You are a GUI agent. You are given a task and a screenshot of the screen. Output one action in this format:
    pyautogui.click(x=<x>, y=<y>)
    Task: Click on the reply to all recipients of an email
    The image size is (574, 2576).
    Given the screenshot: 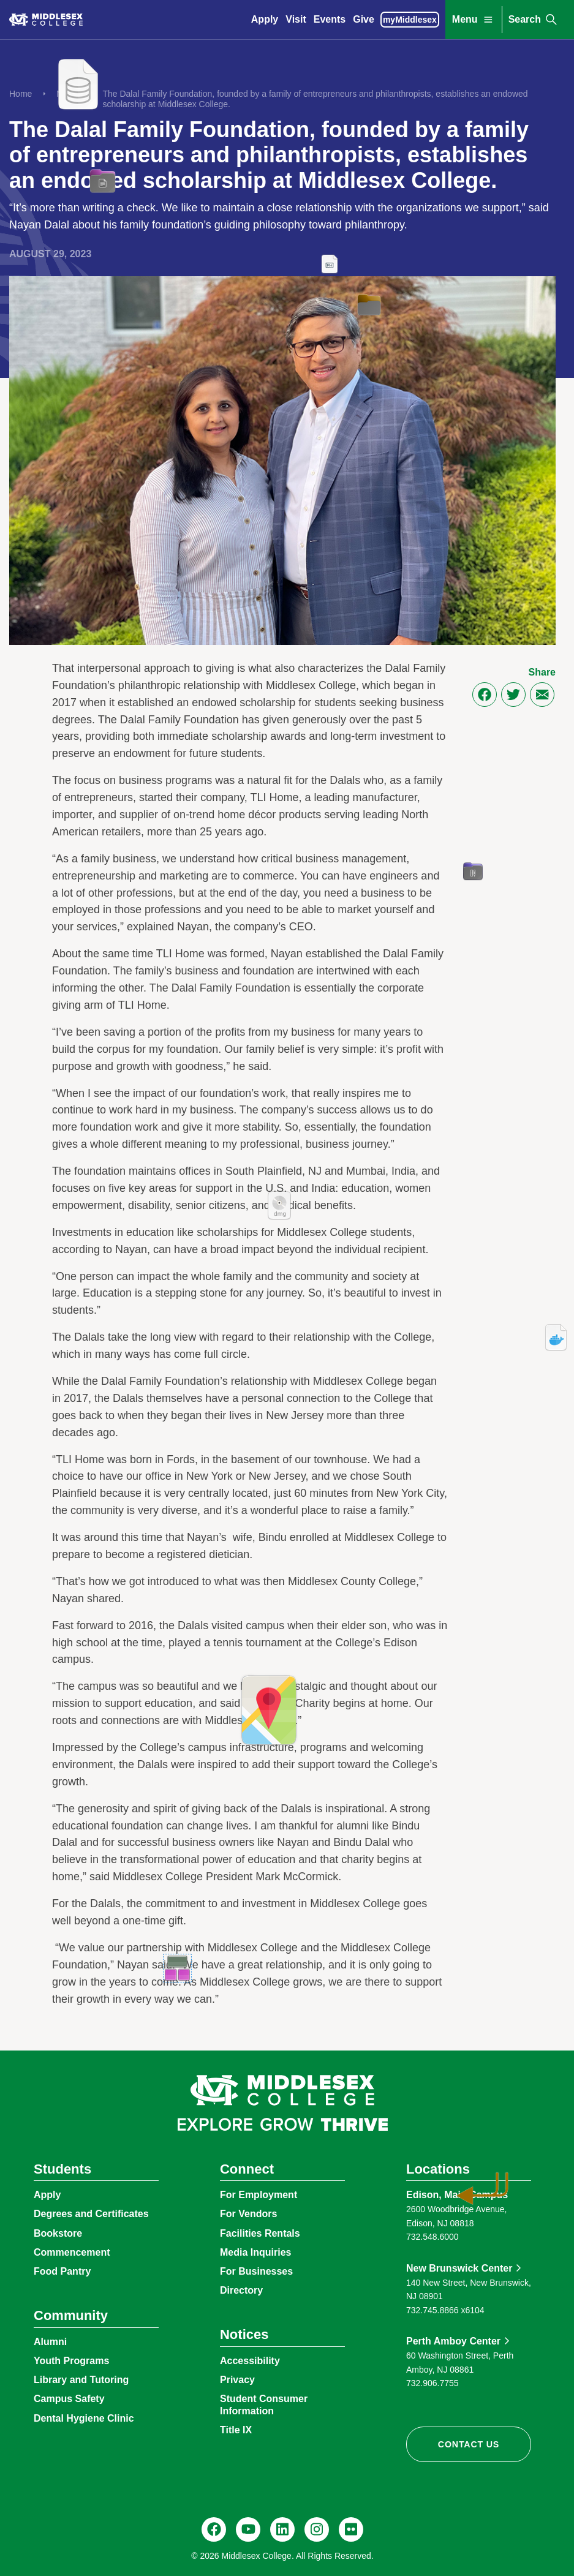 What is the action you would take?
    pyautogui.click(x=481, y=2188)
    